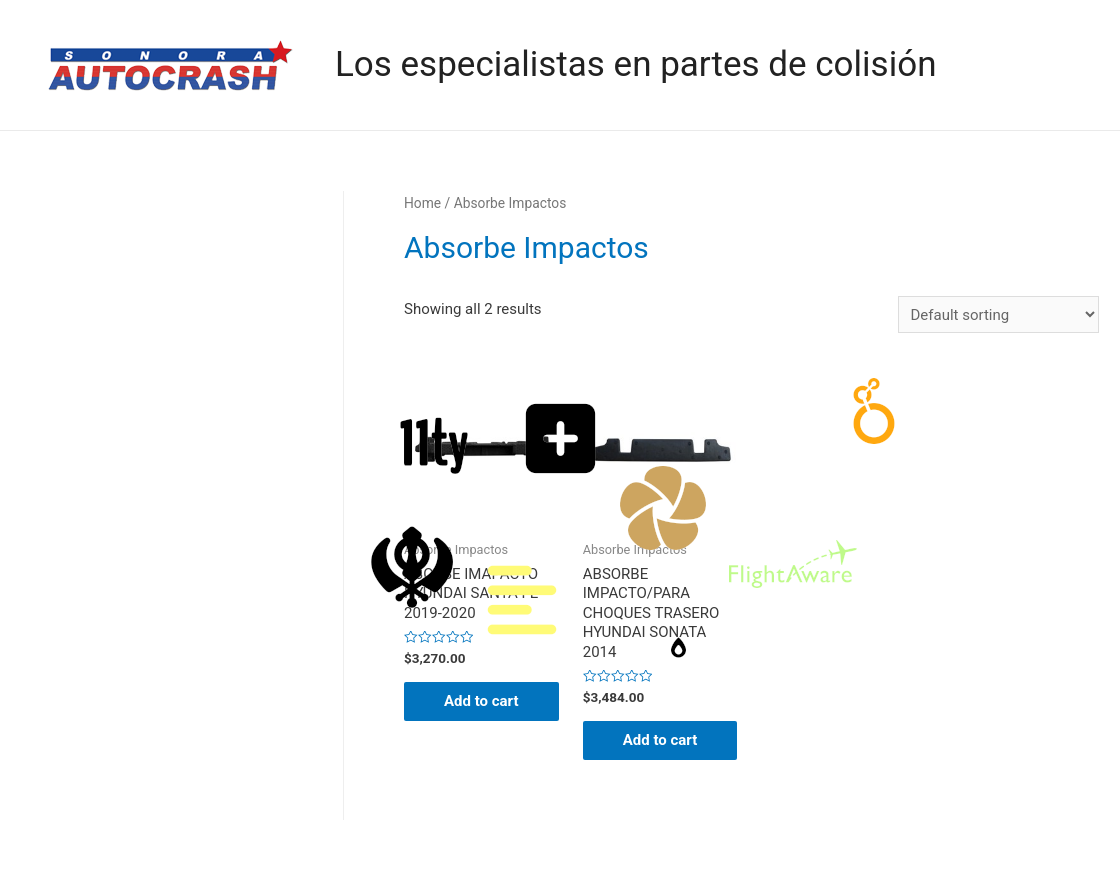 This screenshot has width=1120, height=880. Describe the element at coordinates (793, 564) in the screenshot. I see `open FlightAware flight tracking app` at that location.